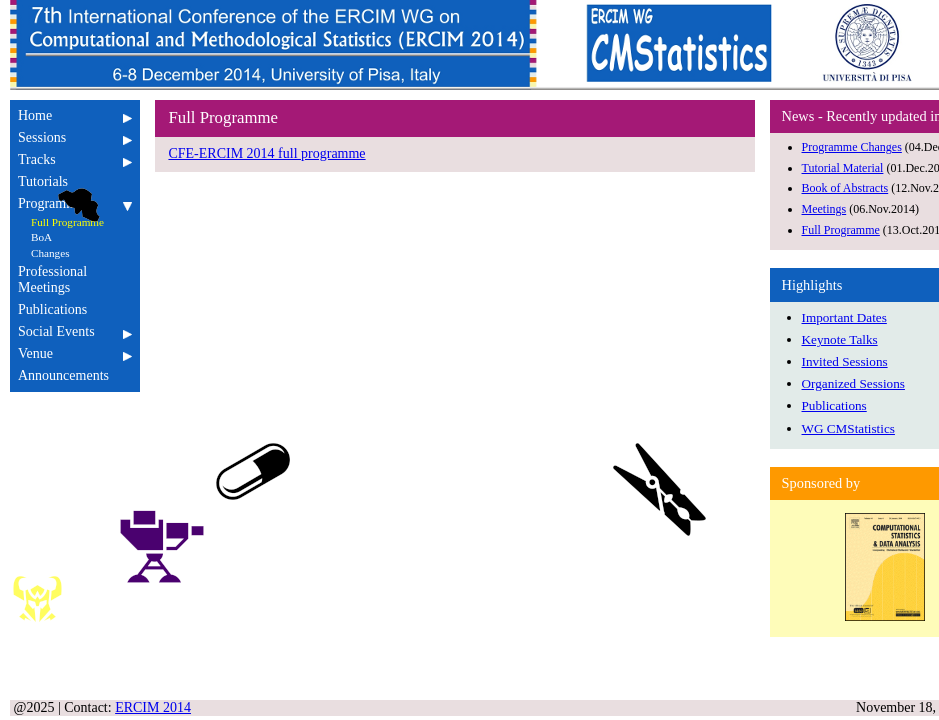  I want to click on deploy automated defense turret, so click(162, 544).